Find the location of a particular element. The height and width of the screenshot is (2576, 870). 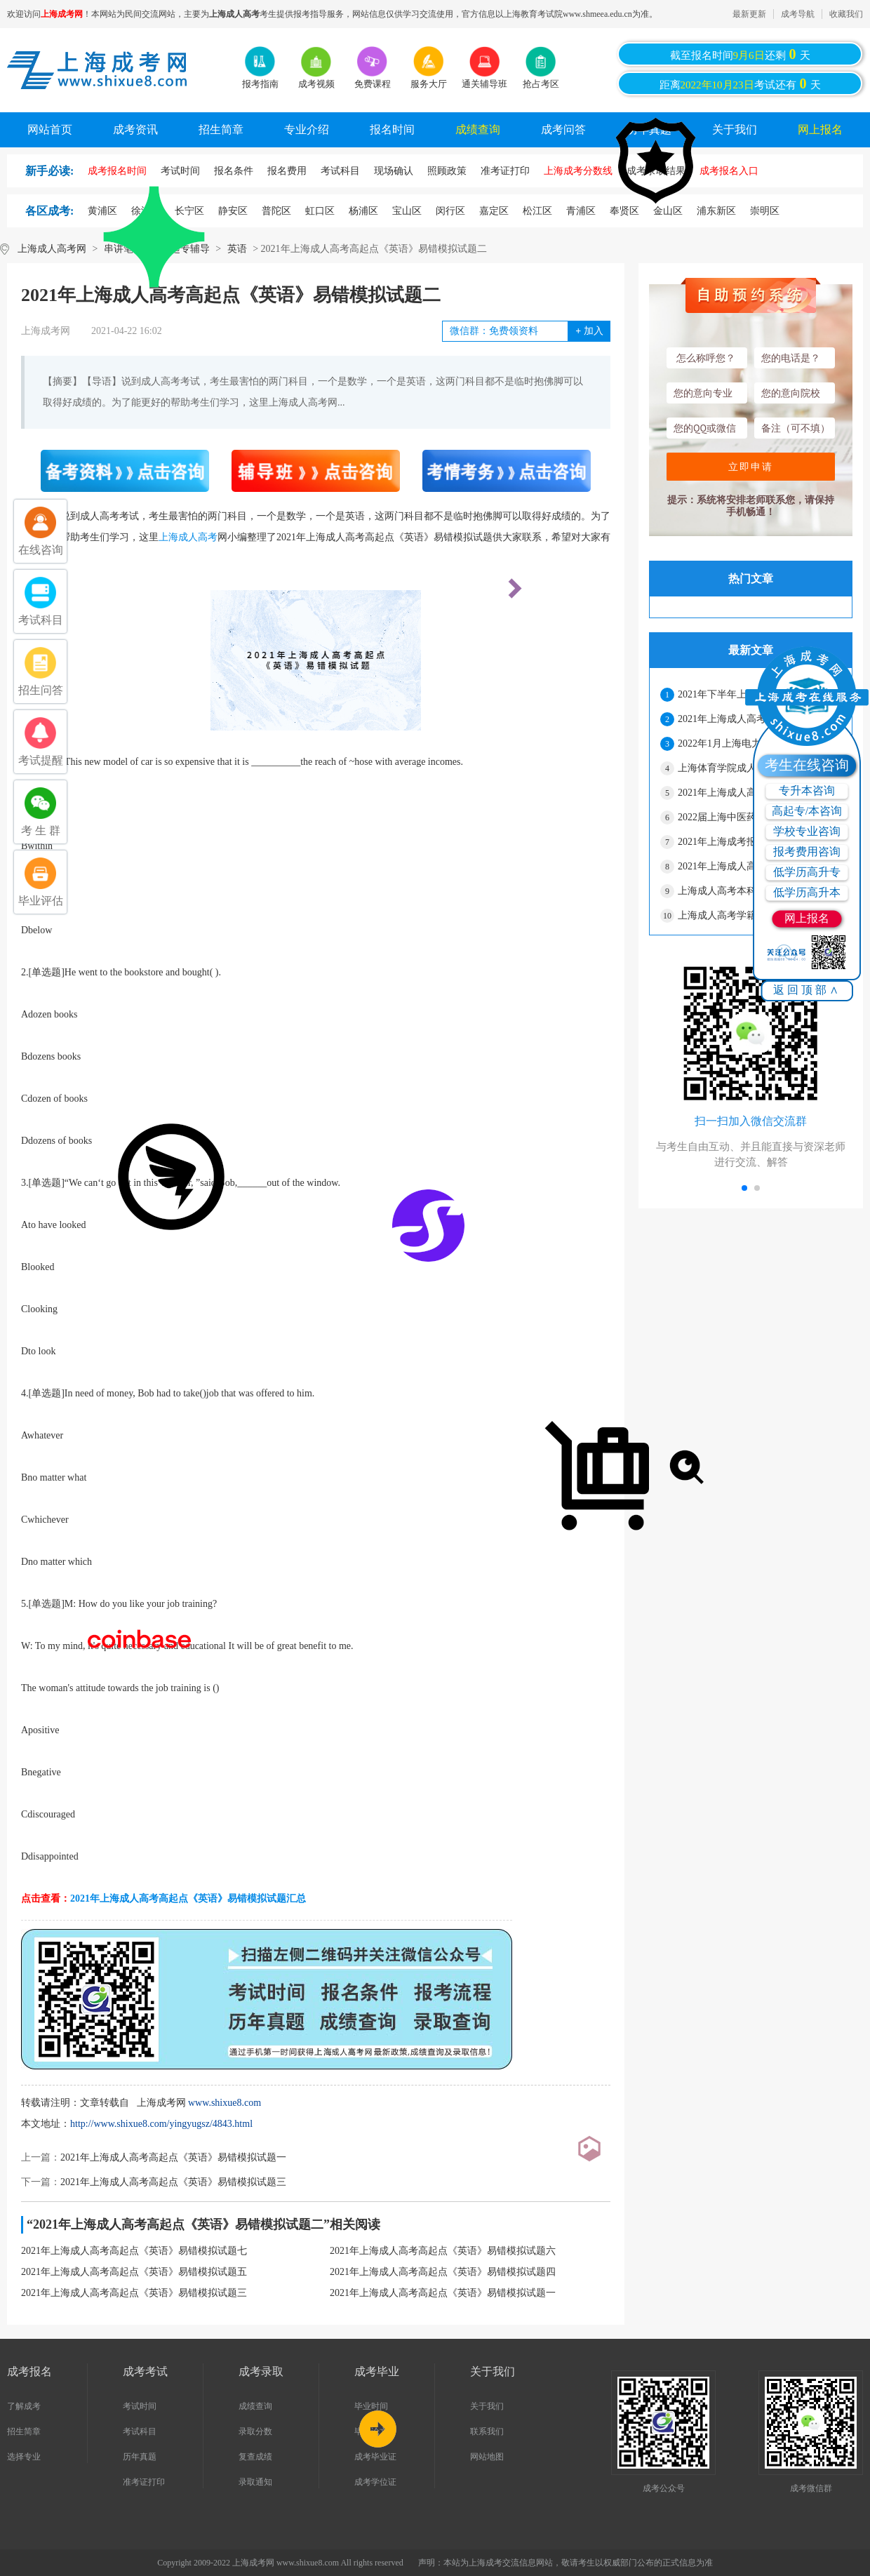

indicates law enforcement or official authority is located at coordinates (655, 159).